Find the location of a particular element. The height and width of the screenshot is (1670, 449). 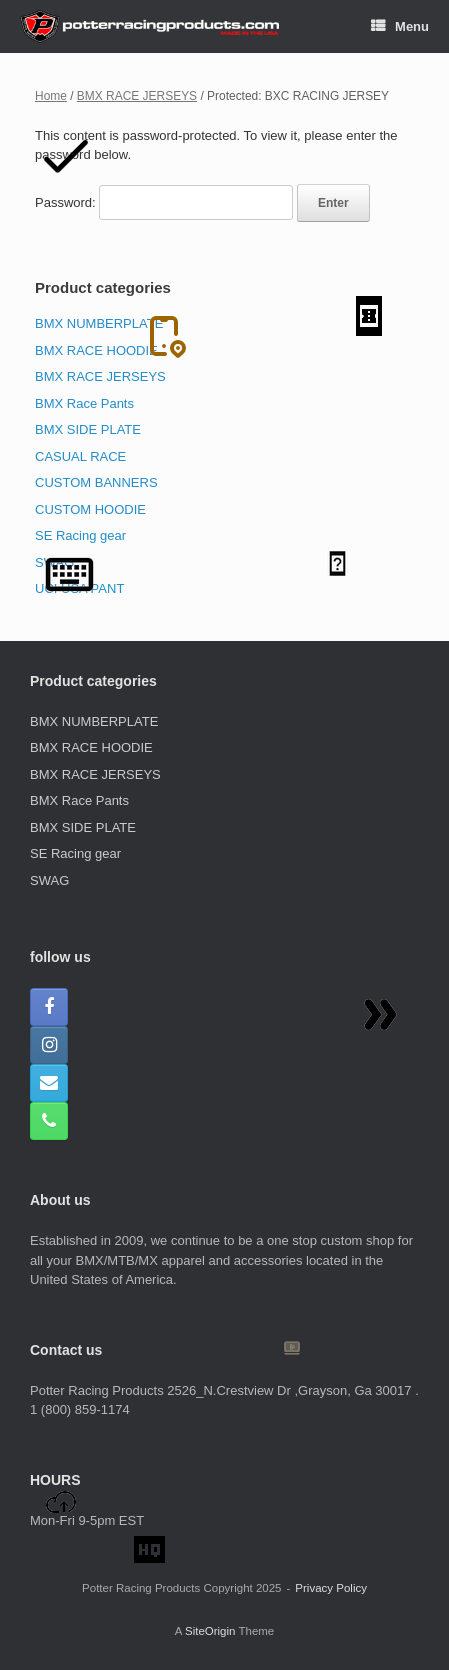

open on-screen keyboard is located at coordinates (69, 574).